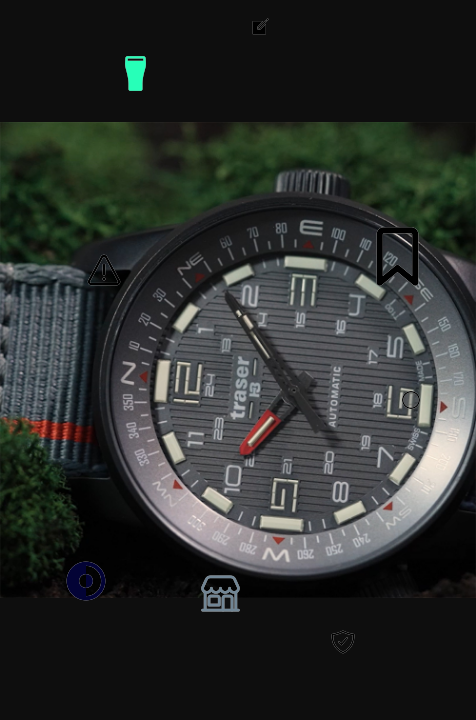 This screenshot has width=476, height=720. I want to click on view nearby bars or pubs, so click(135, 73).